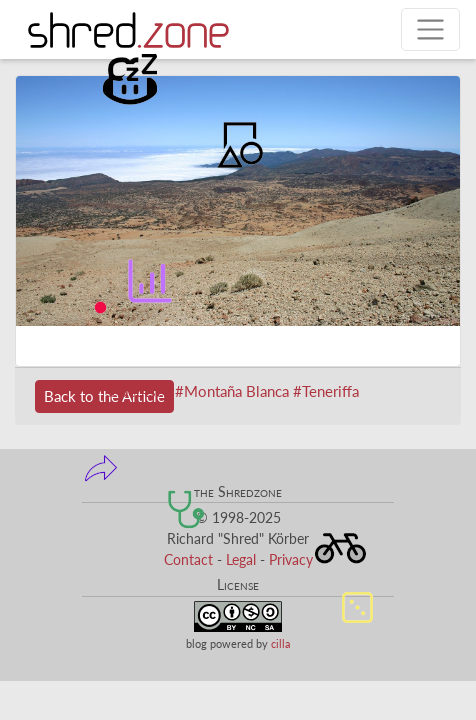 The image size is (476, 720). Describe the element at coordinates (150, 281) in the screenshot. I see `view analytics or statistics` at that location.